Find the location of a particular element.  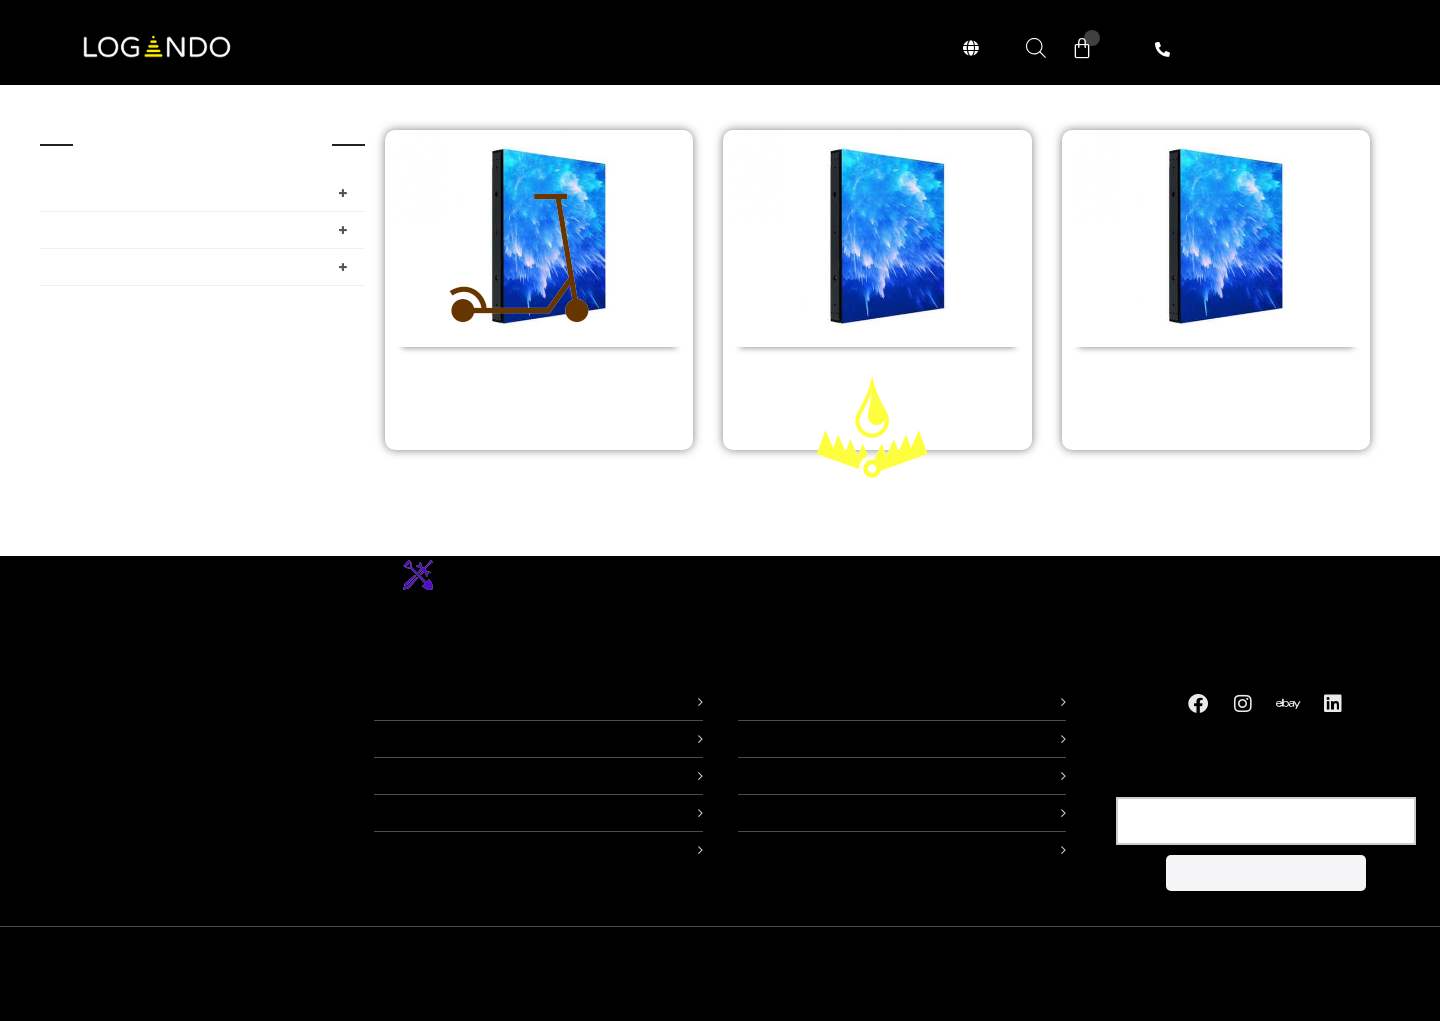

access combat or adventure tools is located at coordinates (418, 575).